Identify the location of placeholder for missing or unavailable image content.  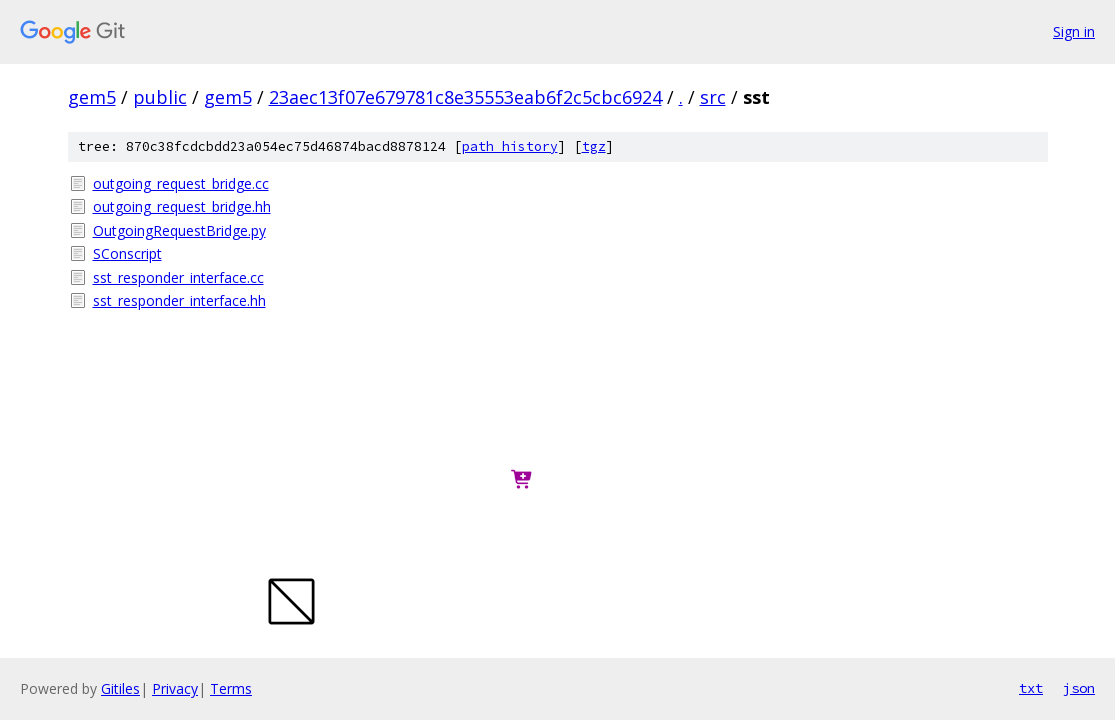
(291, 601).